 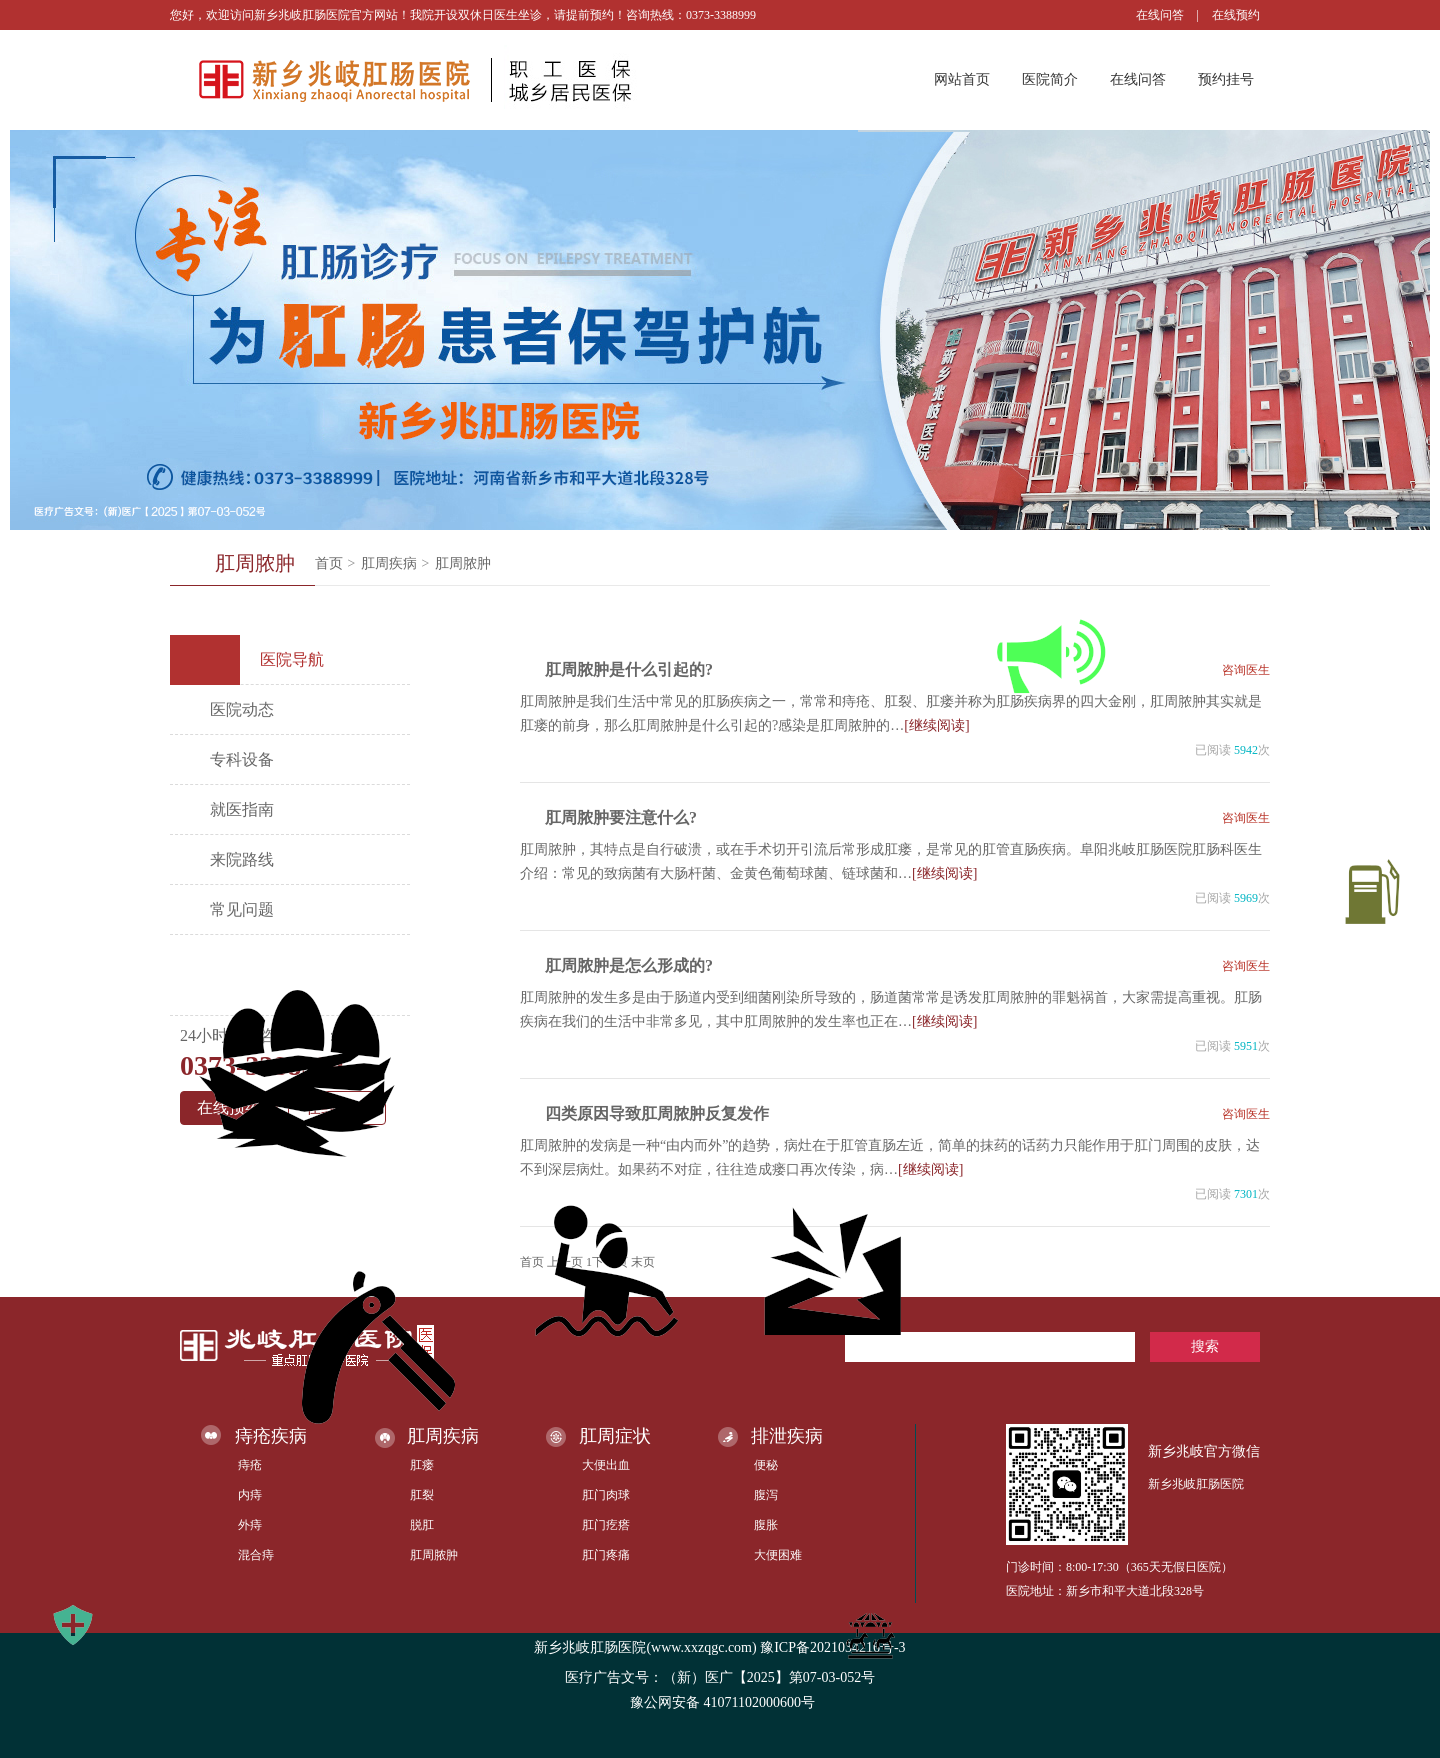 What do you see at coordinates (608, 1271) in the screenshot?
I see `access water polo game or activity` at bounding box center [608, 1271].